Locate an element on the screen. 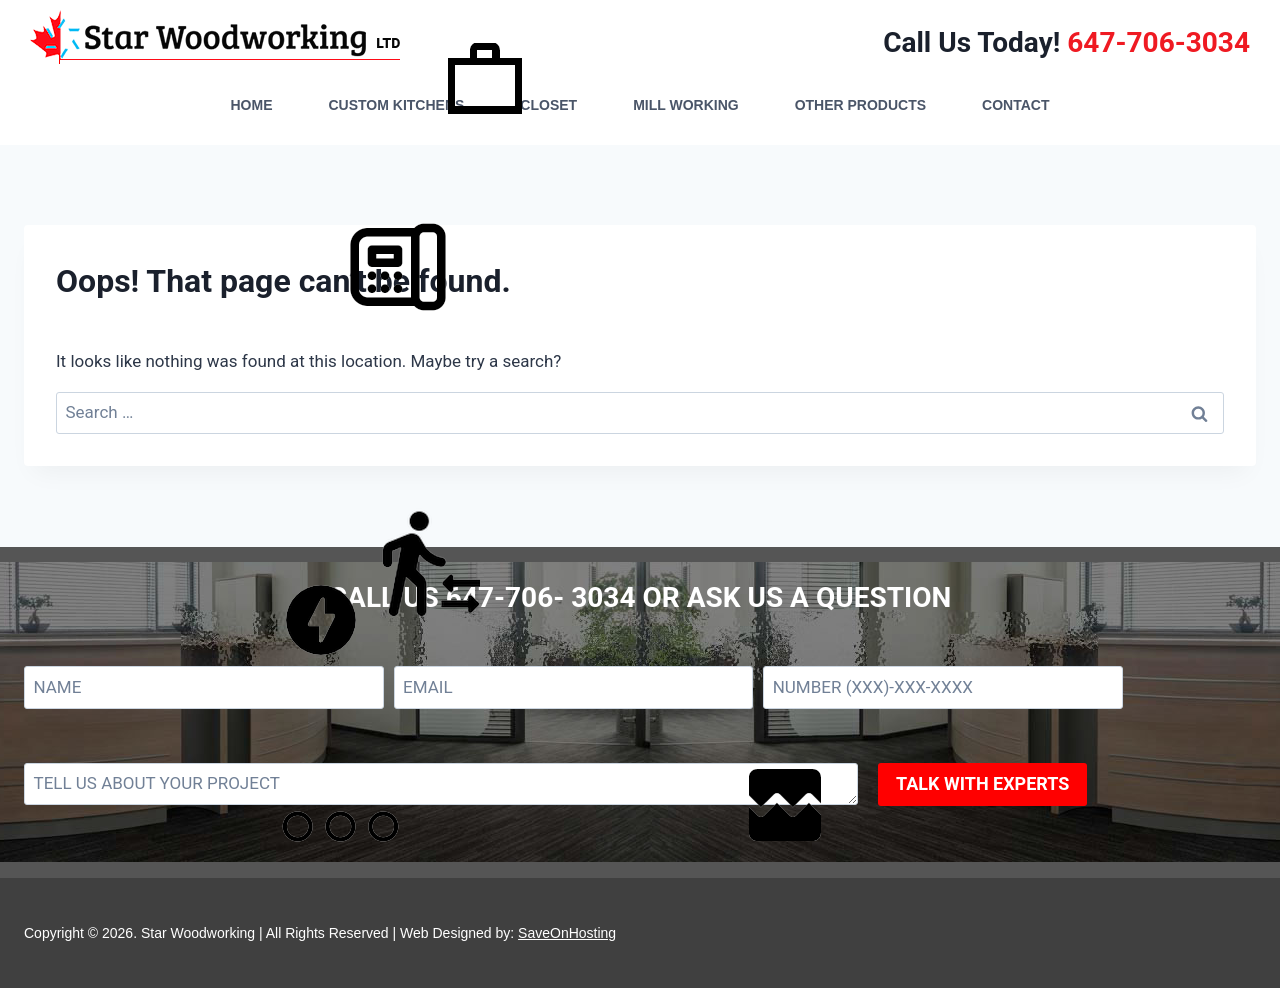 Image resolution: width=1280 pixels, height=988 pixels. indicates an image failed to load is located at coordinates (785, 805).